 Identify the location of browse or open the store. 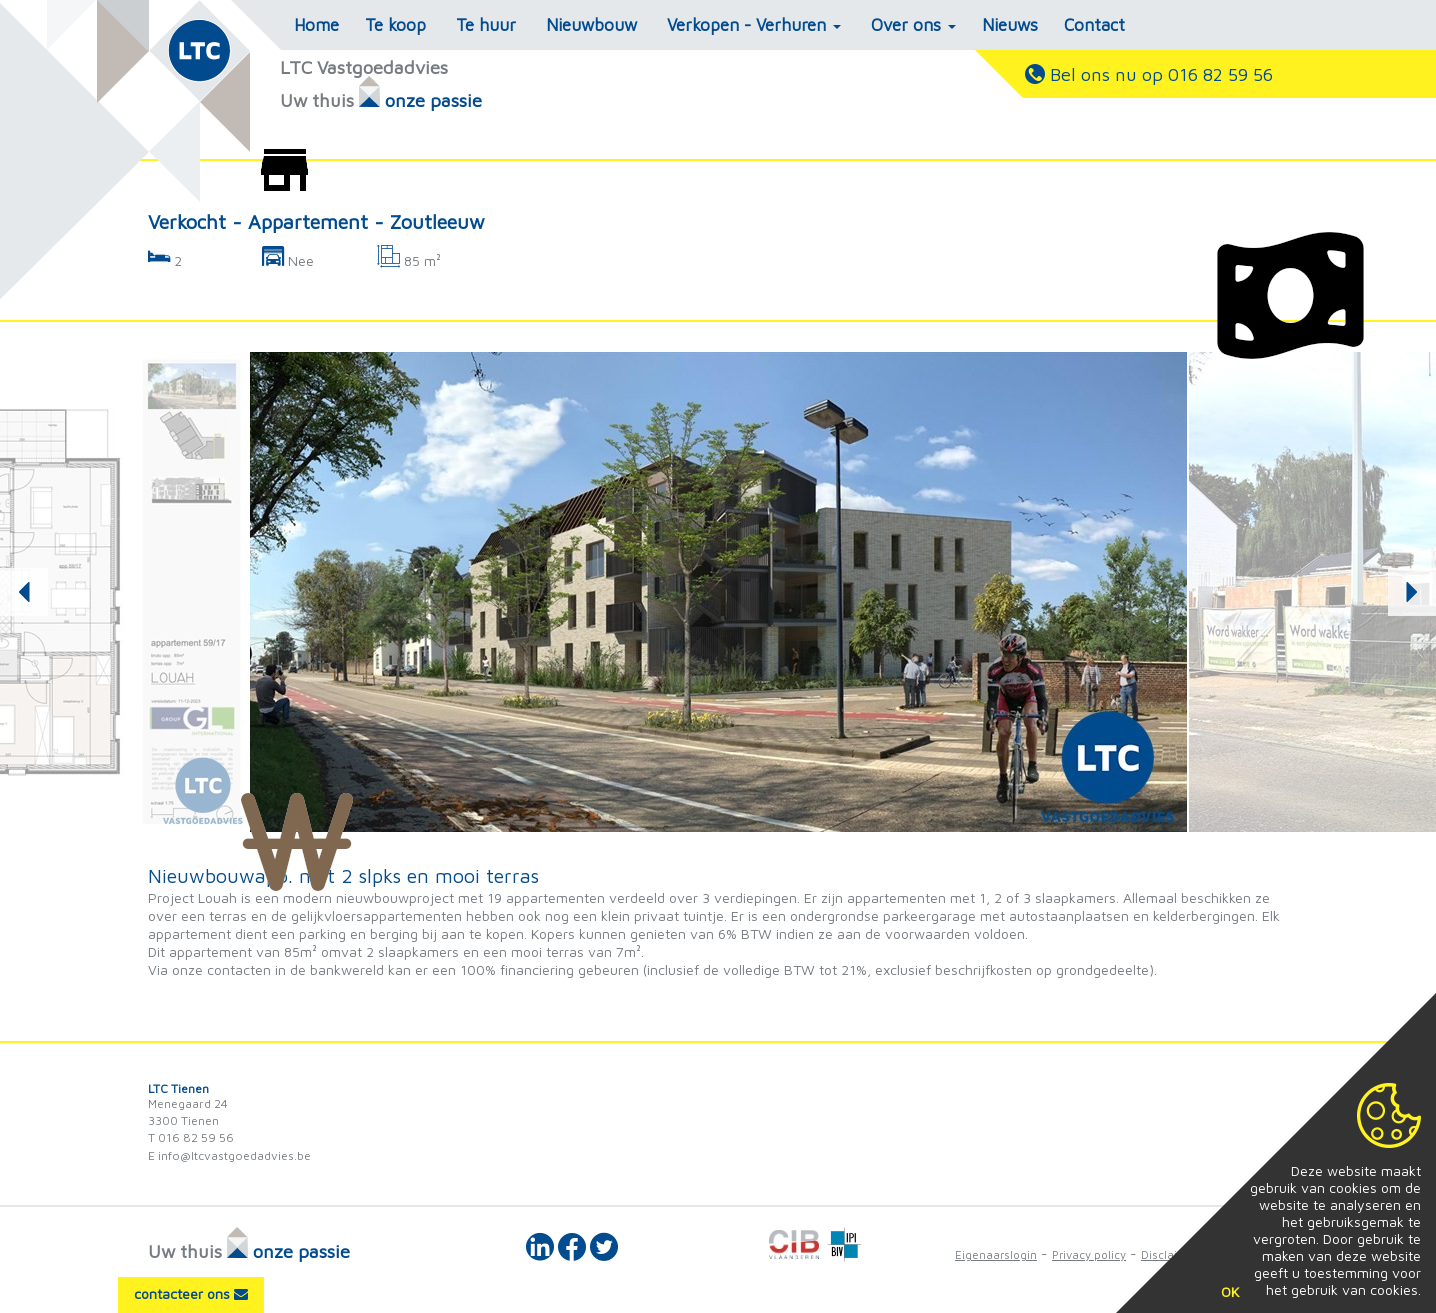
(284, 169).